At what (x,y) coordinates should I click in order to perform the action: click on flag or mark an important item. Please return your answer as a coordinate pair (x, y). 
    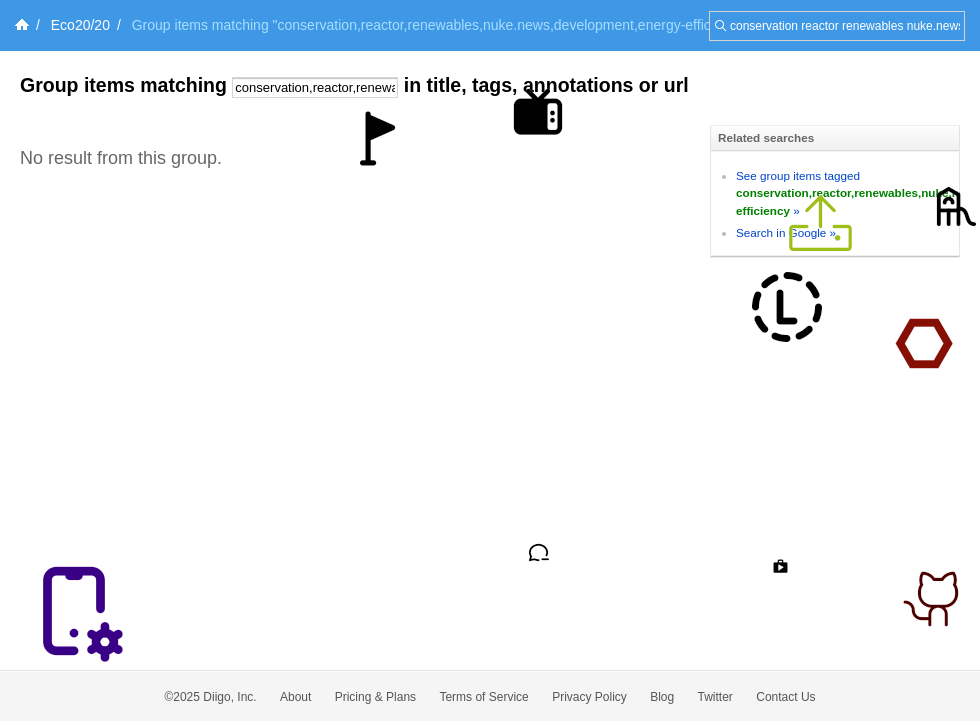
    Looking at the image, I should click on (373, 138).